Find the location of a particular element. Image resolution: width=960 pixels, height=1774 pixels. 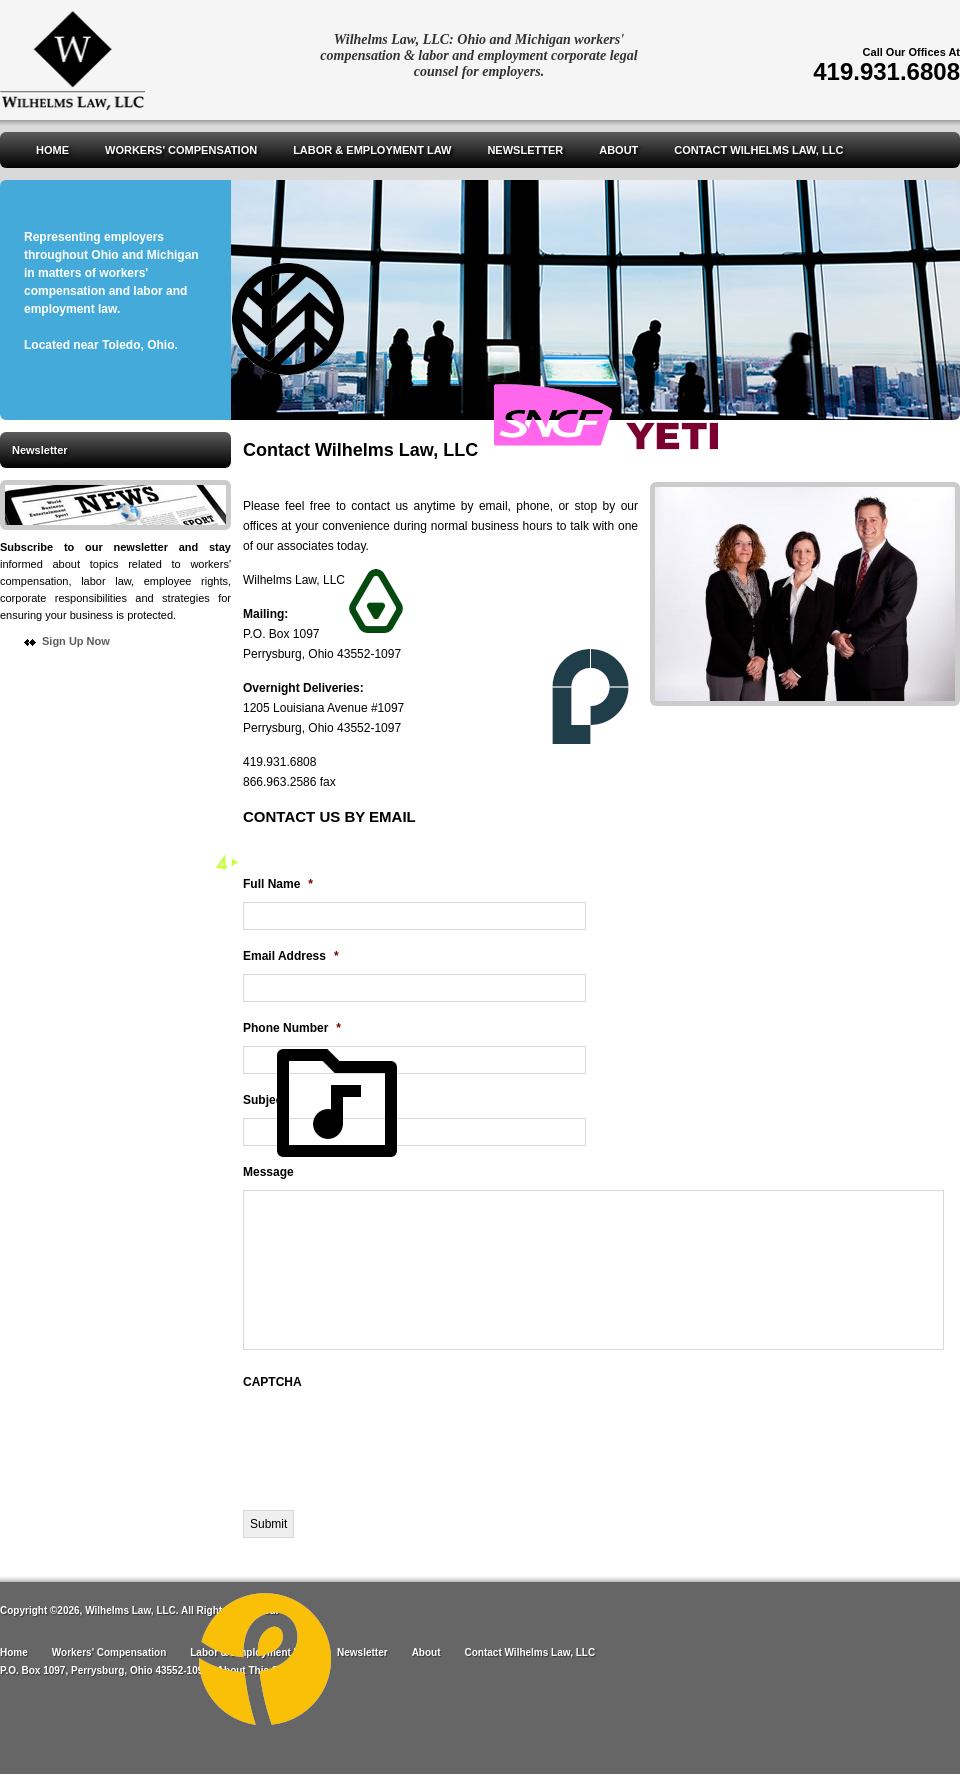

open passport app is located at coordinates (590, 696).